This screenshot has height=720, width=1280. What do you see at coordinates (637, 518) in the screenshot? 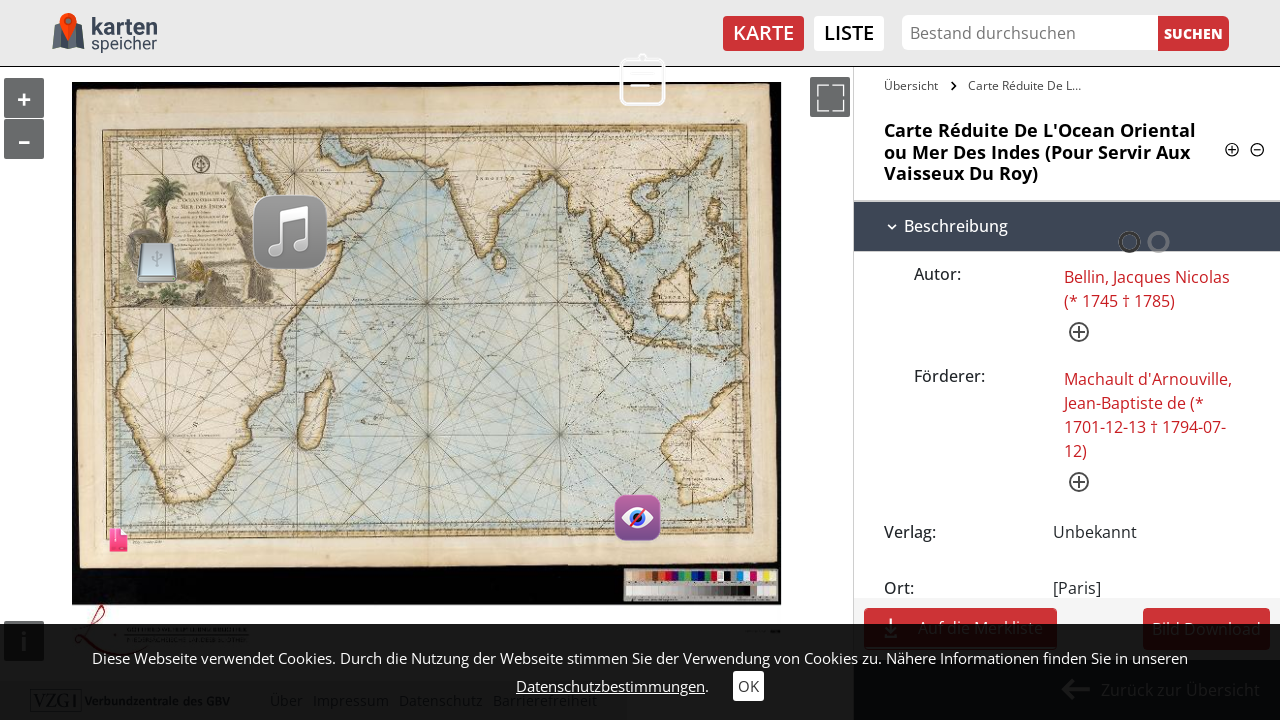
I see `open privacy and security settings` at bounding box center [637, 518].